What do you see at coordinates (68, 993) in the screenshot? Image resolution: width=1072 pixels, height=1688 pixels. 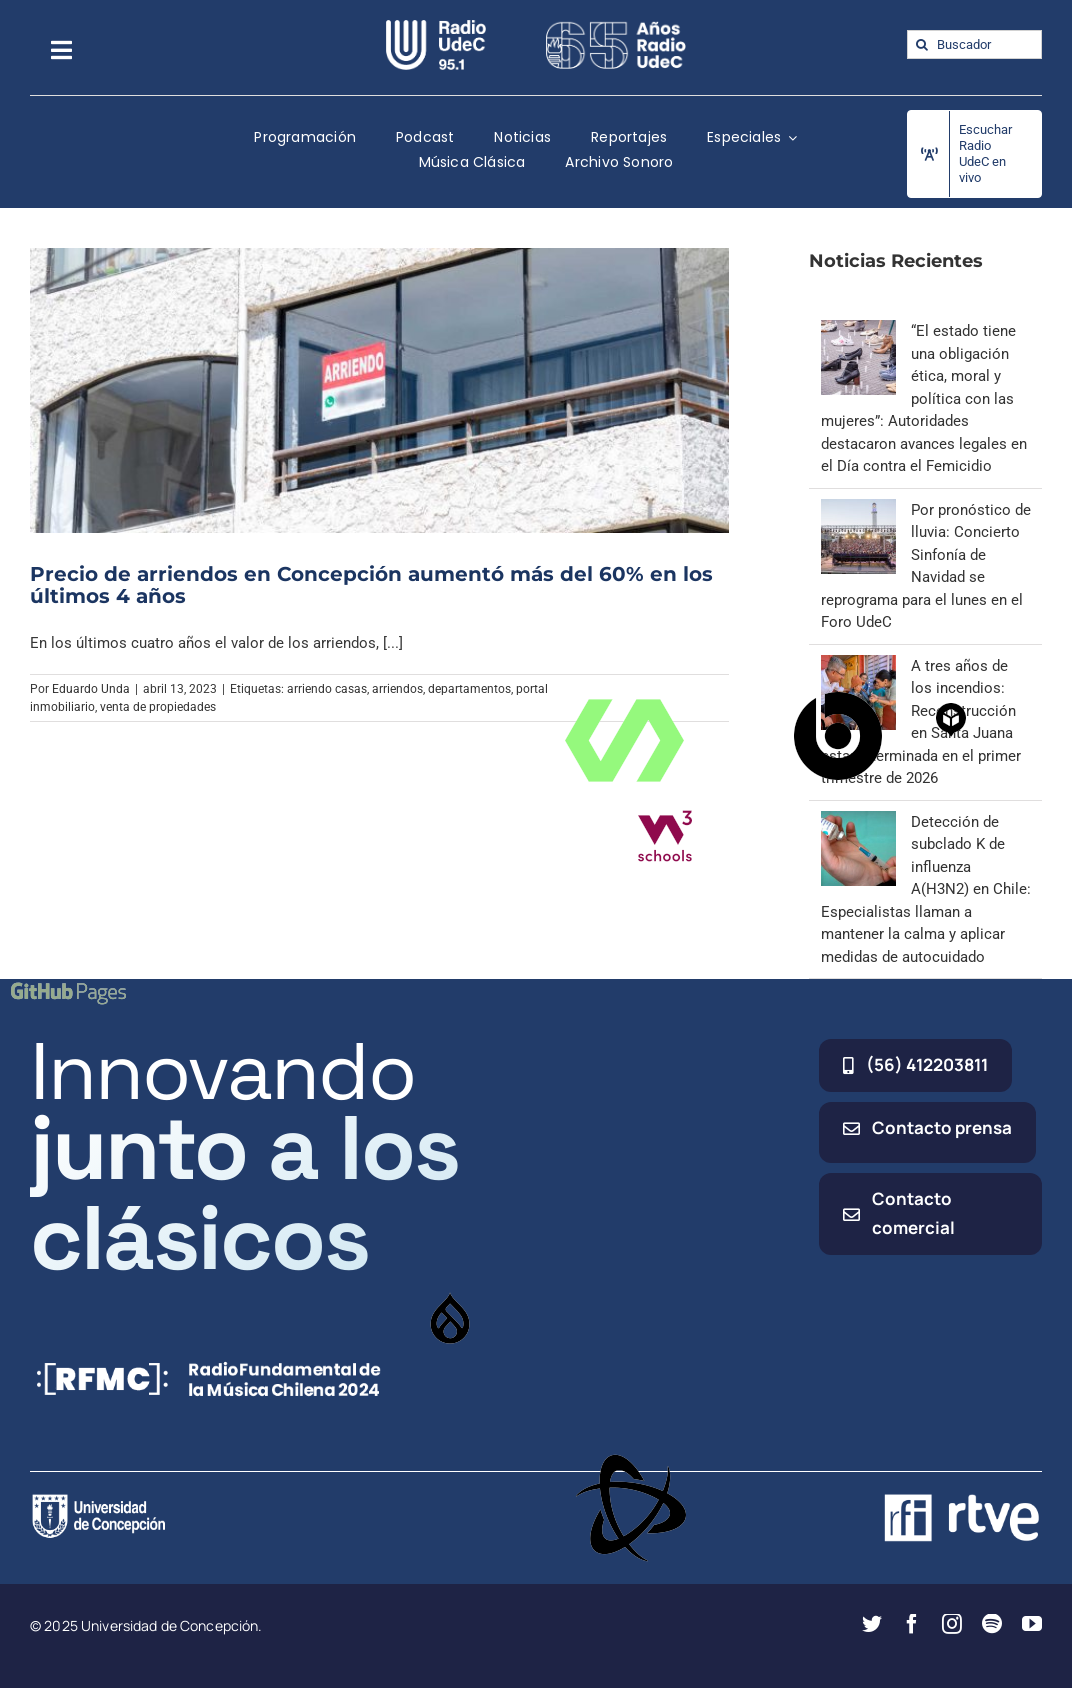 I see `access github pages hosting settings` at bounding box center [68, 993].